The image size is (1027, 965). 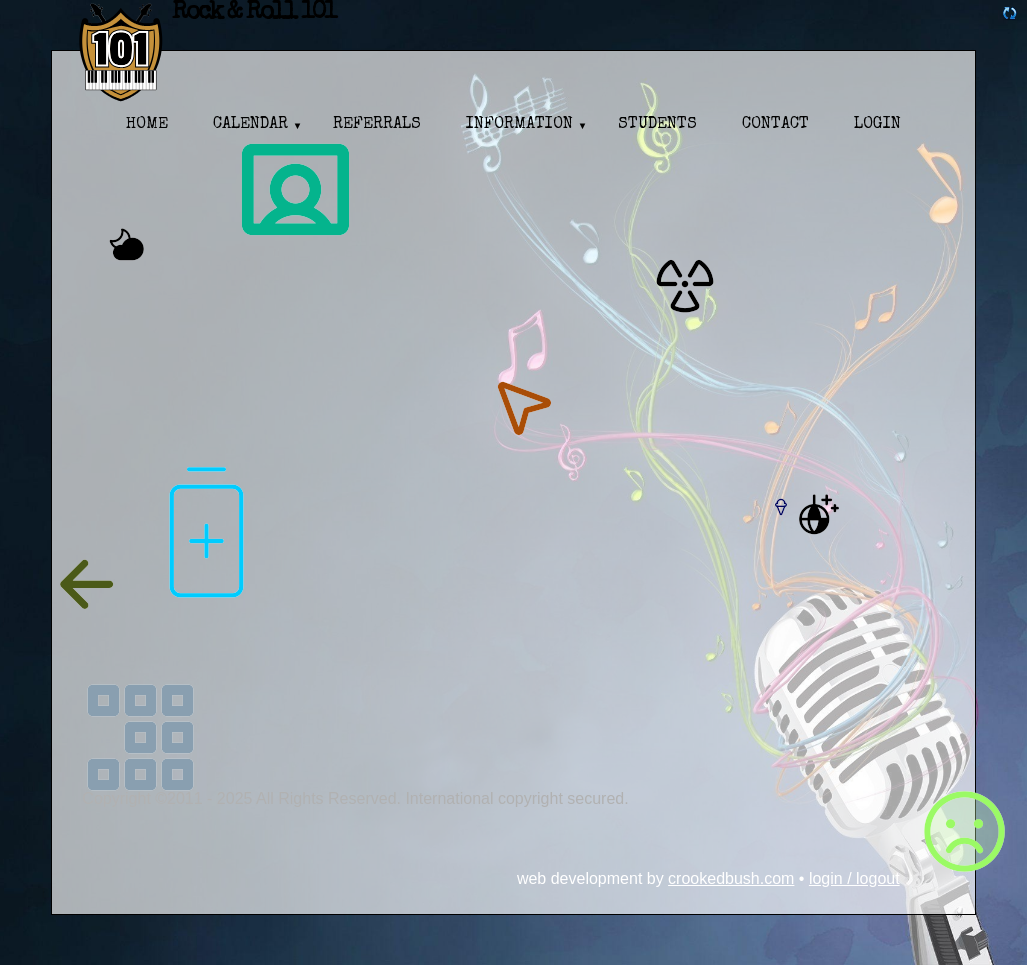 I want to click on go back to the previous page, so click(x=88, y=585).